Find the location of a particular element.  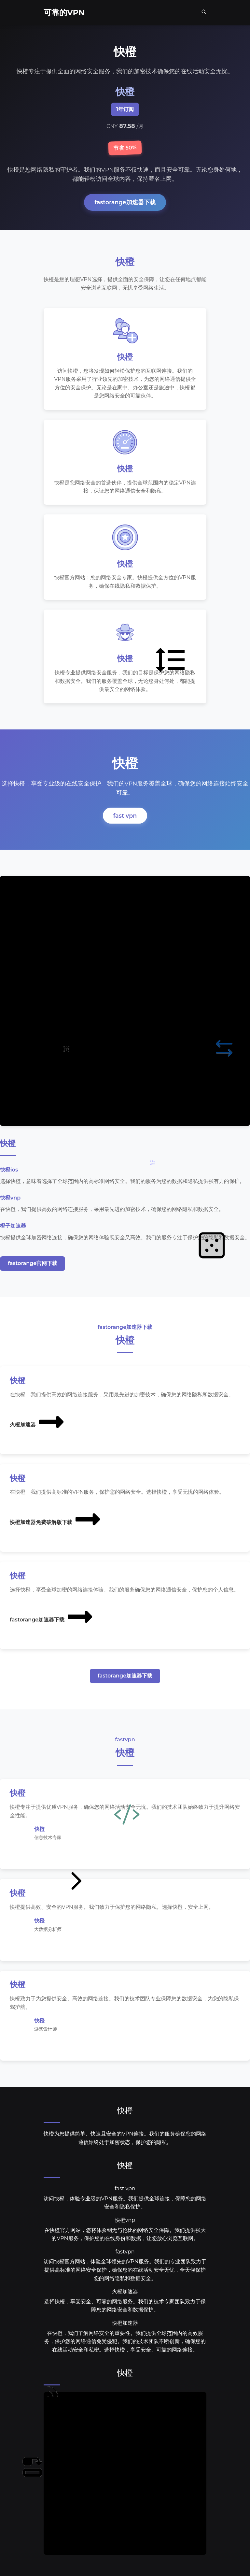

indicates a random or chance-based action is located at coordinates (212, 1245).